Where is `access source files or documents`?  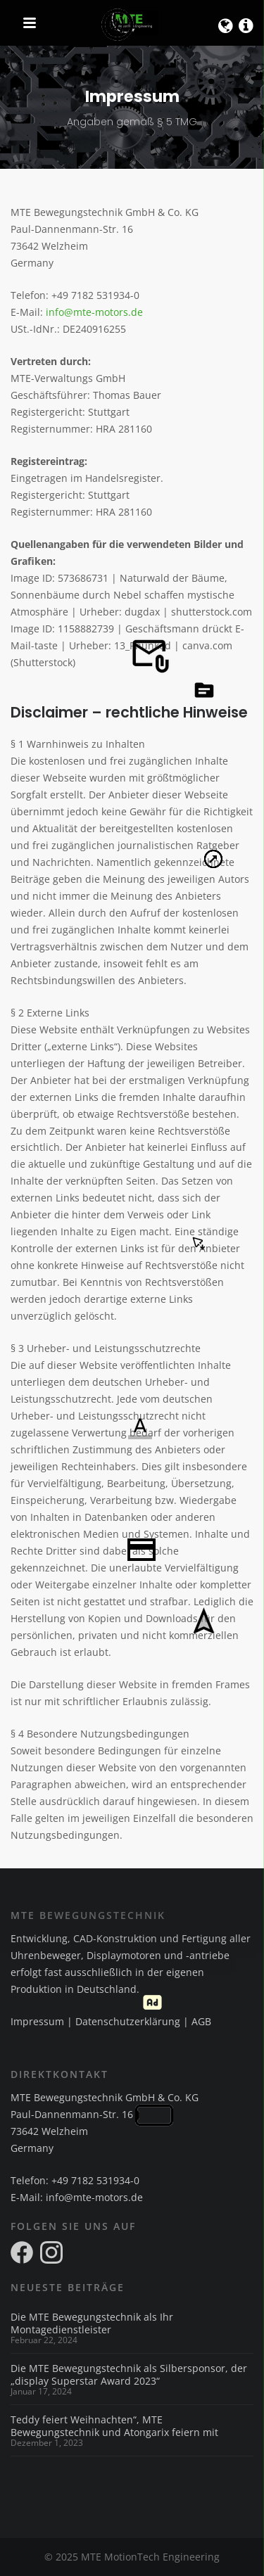 access source files or documents is located at coordinates (204, 690).